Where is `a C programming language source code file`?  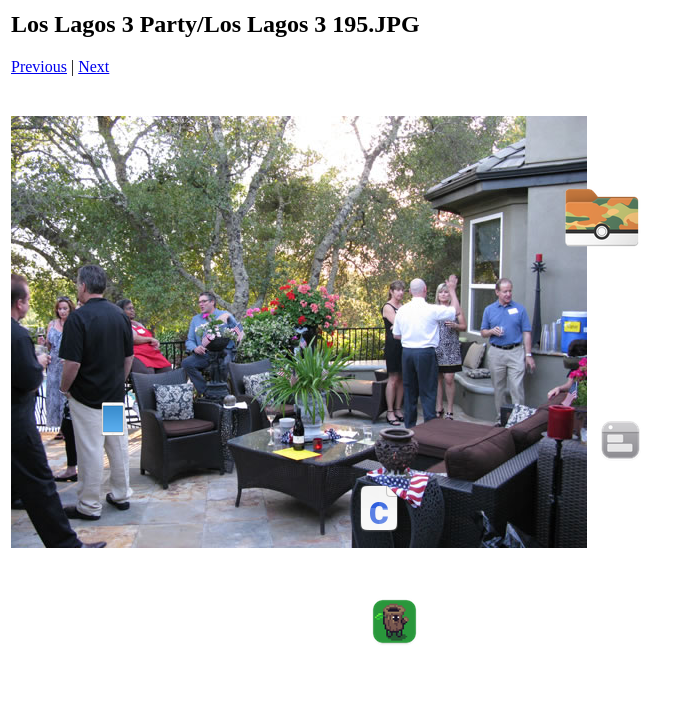
a C programming language source code file is located at coordinates (379, 508).